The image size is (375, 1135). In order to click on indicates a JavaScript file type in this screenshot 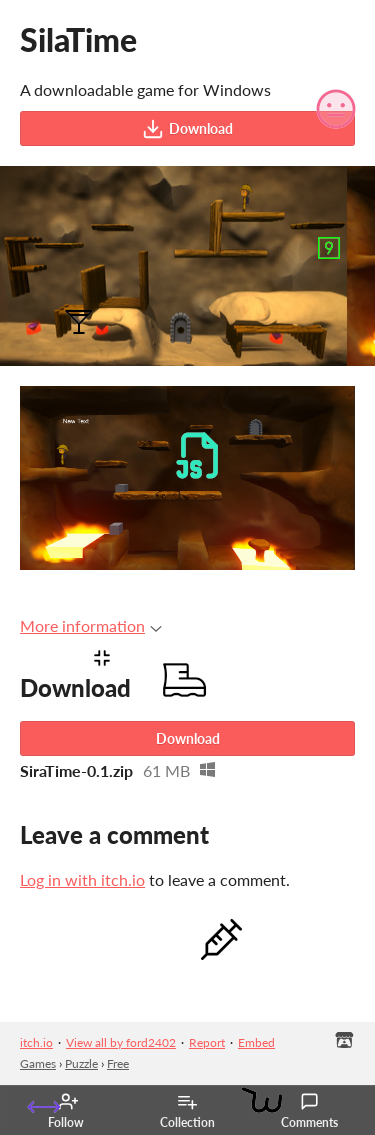, I will do `click(199, 455)`.